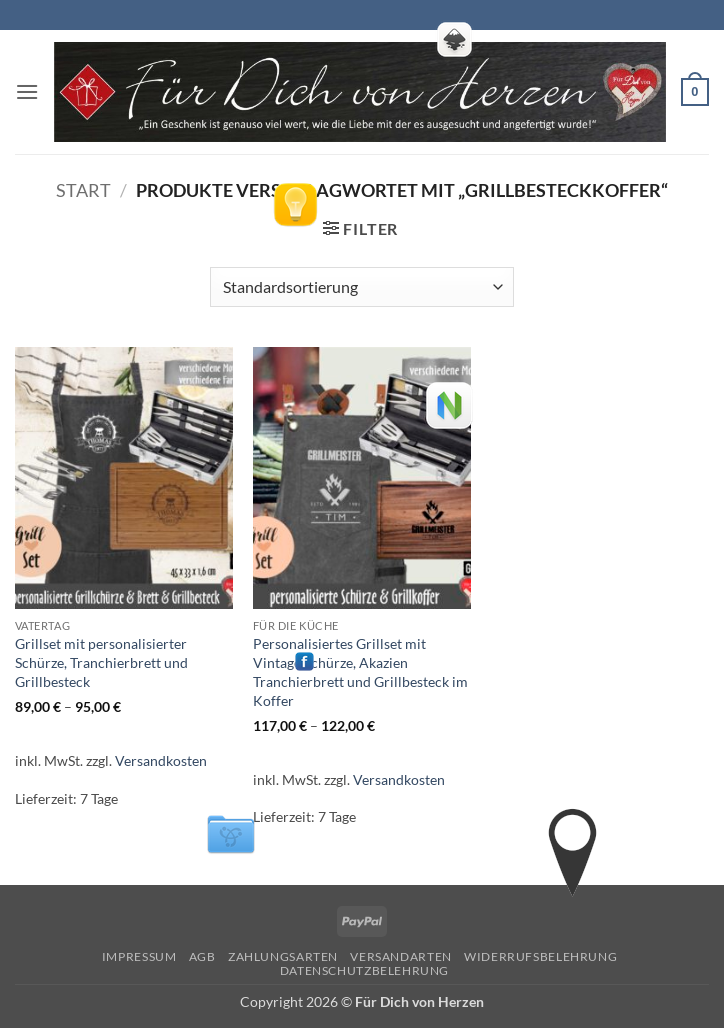  I want to click on open the Tips app for helpful hints and tutorials, so click(295, 204).